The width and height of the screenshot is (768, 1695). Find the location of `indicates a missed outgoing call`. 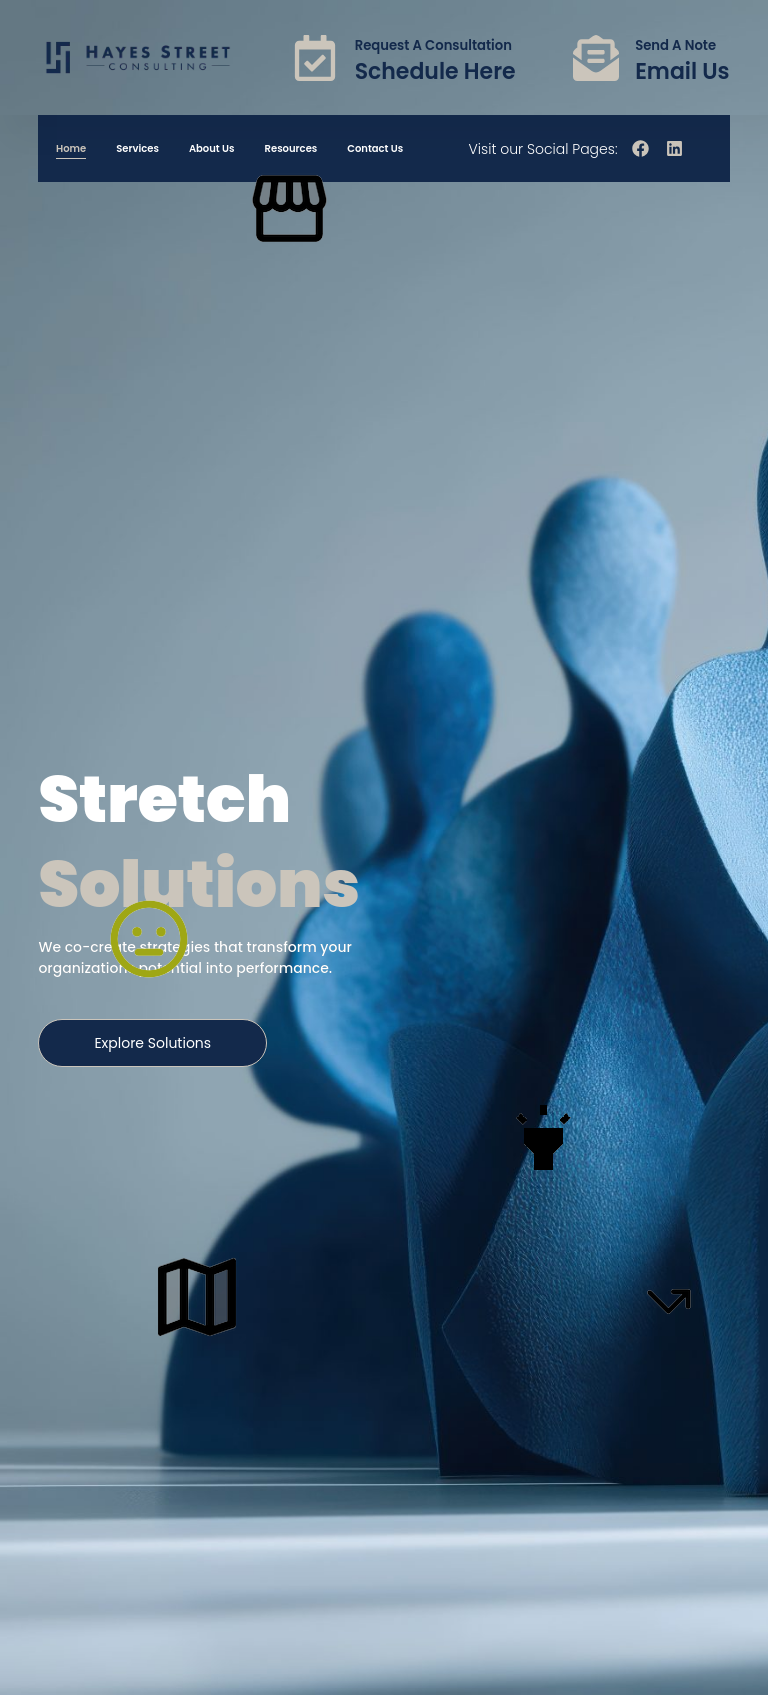

indicates a missed outgoing call is located at coordinates (668, 1301).